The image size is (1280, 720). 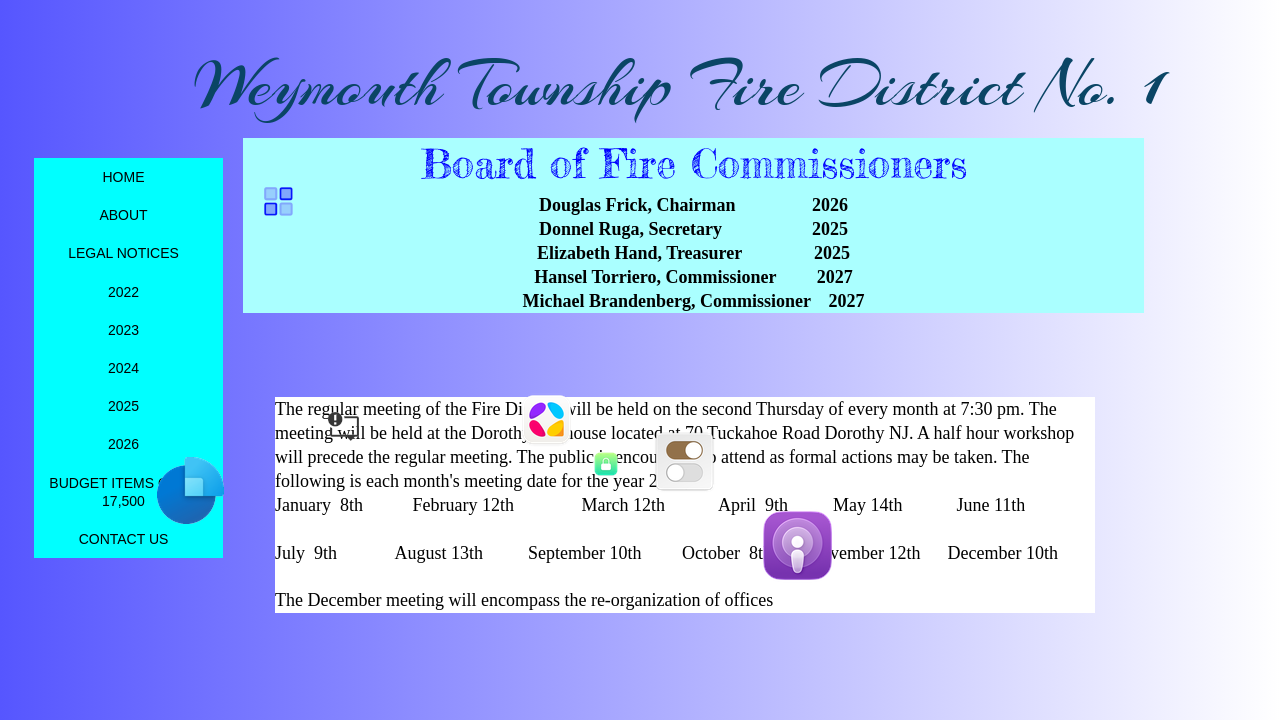 I want to click on open AppFlowy app, so click(x=546, y=419).